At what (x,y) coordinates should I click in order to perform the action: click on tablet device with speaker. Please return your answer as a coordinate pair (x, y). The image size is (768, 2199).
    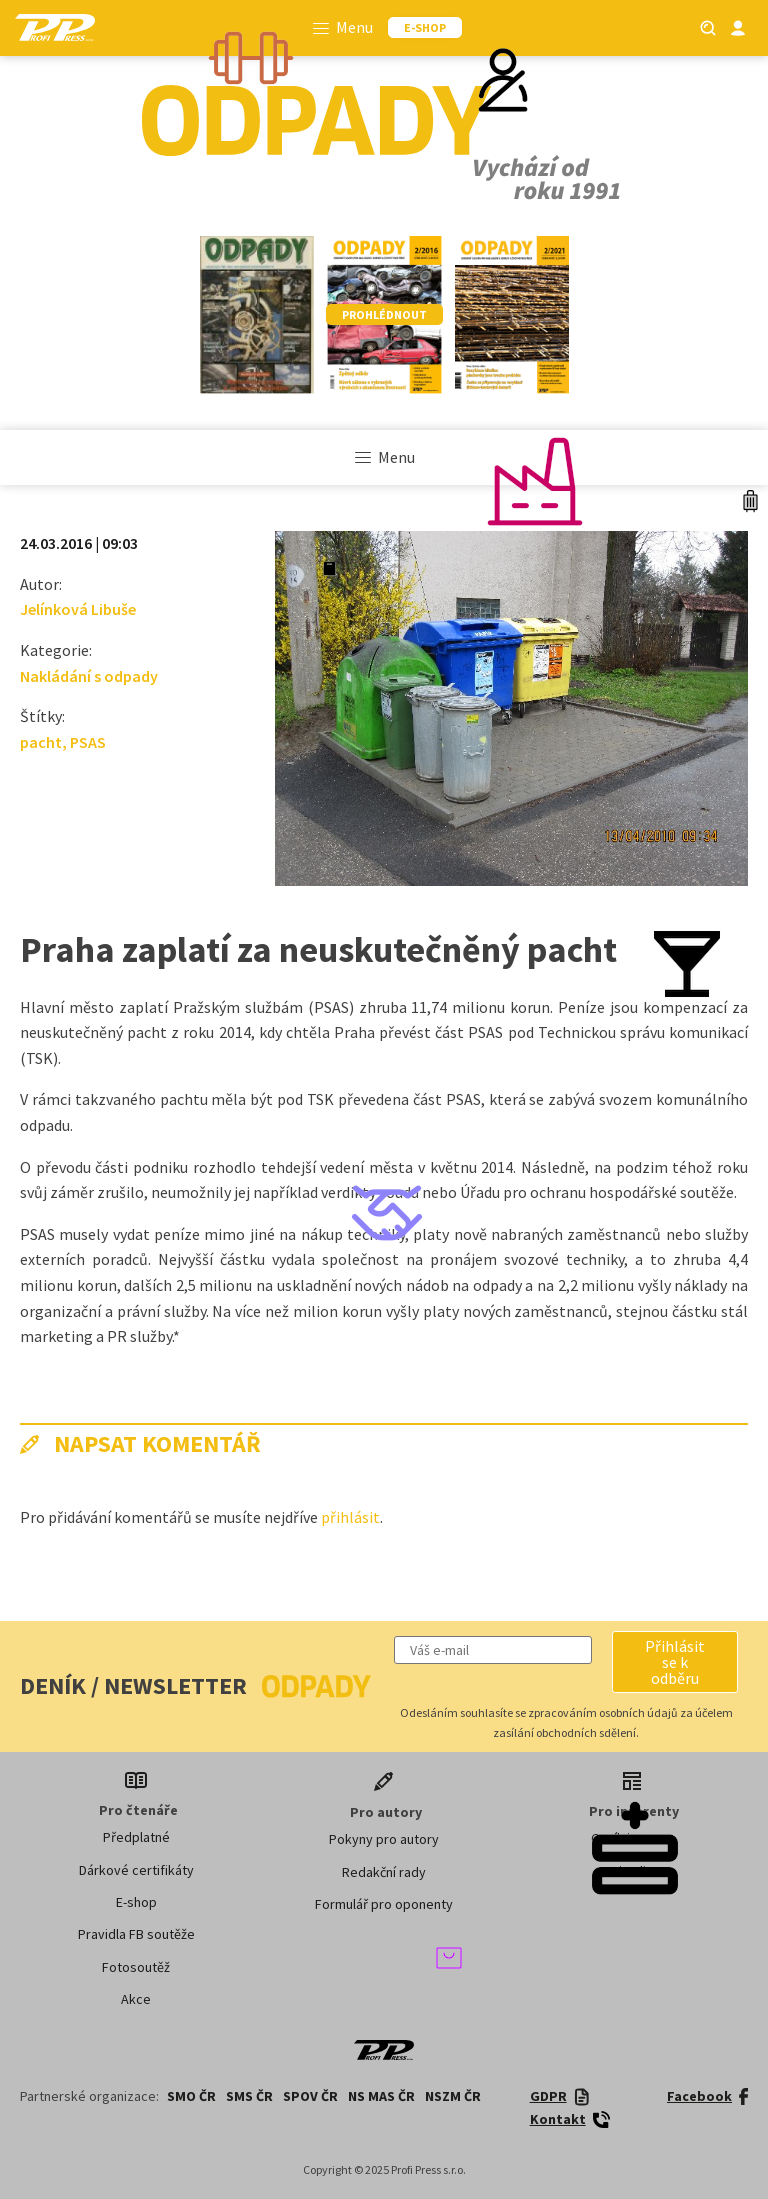
    Looking at the image, I should click on (329, 568).